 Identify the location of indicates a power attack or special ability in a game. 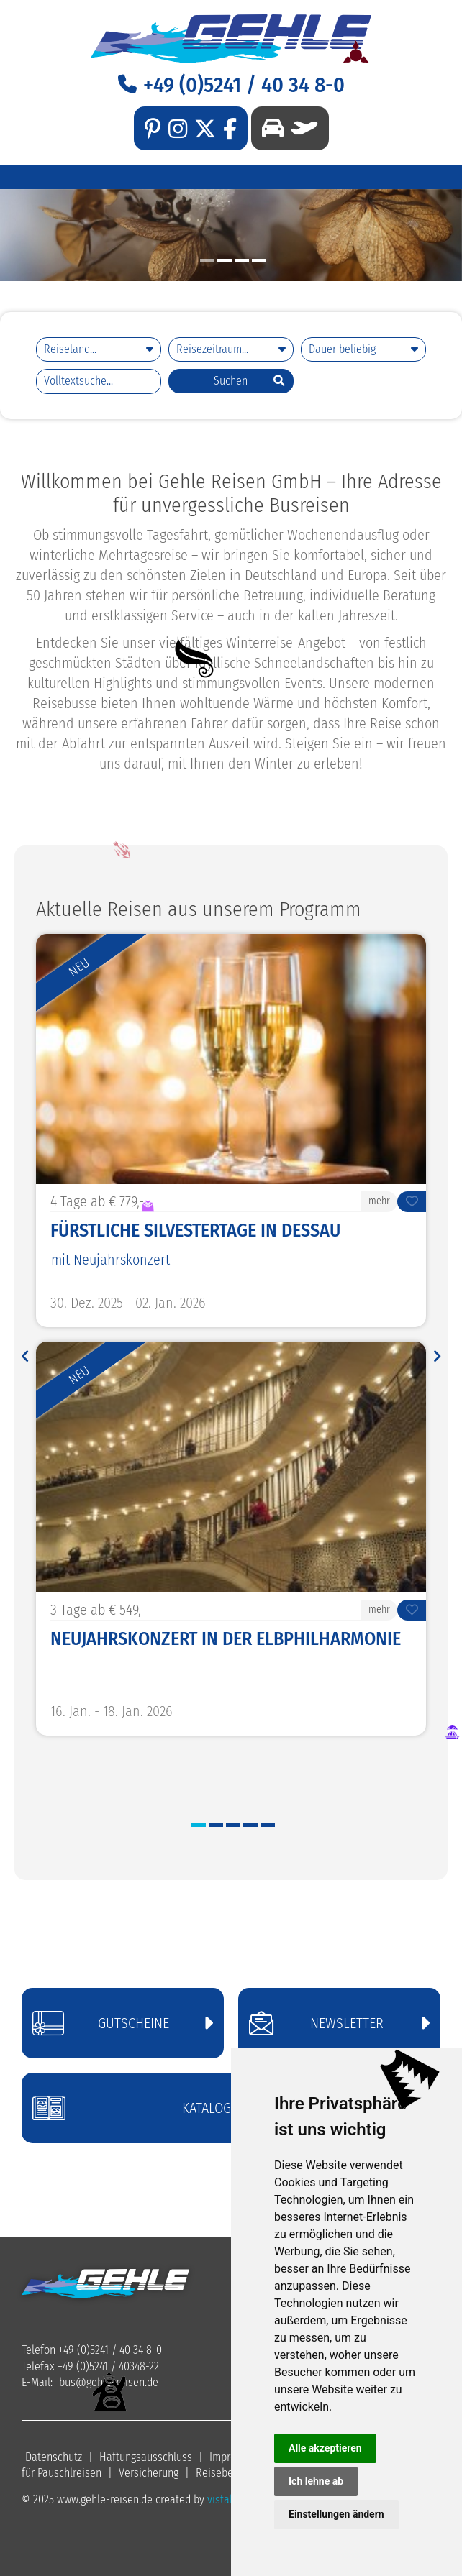
(122, 850).